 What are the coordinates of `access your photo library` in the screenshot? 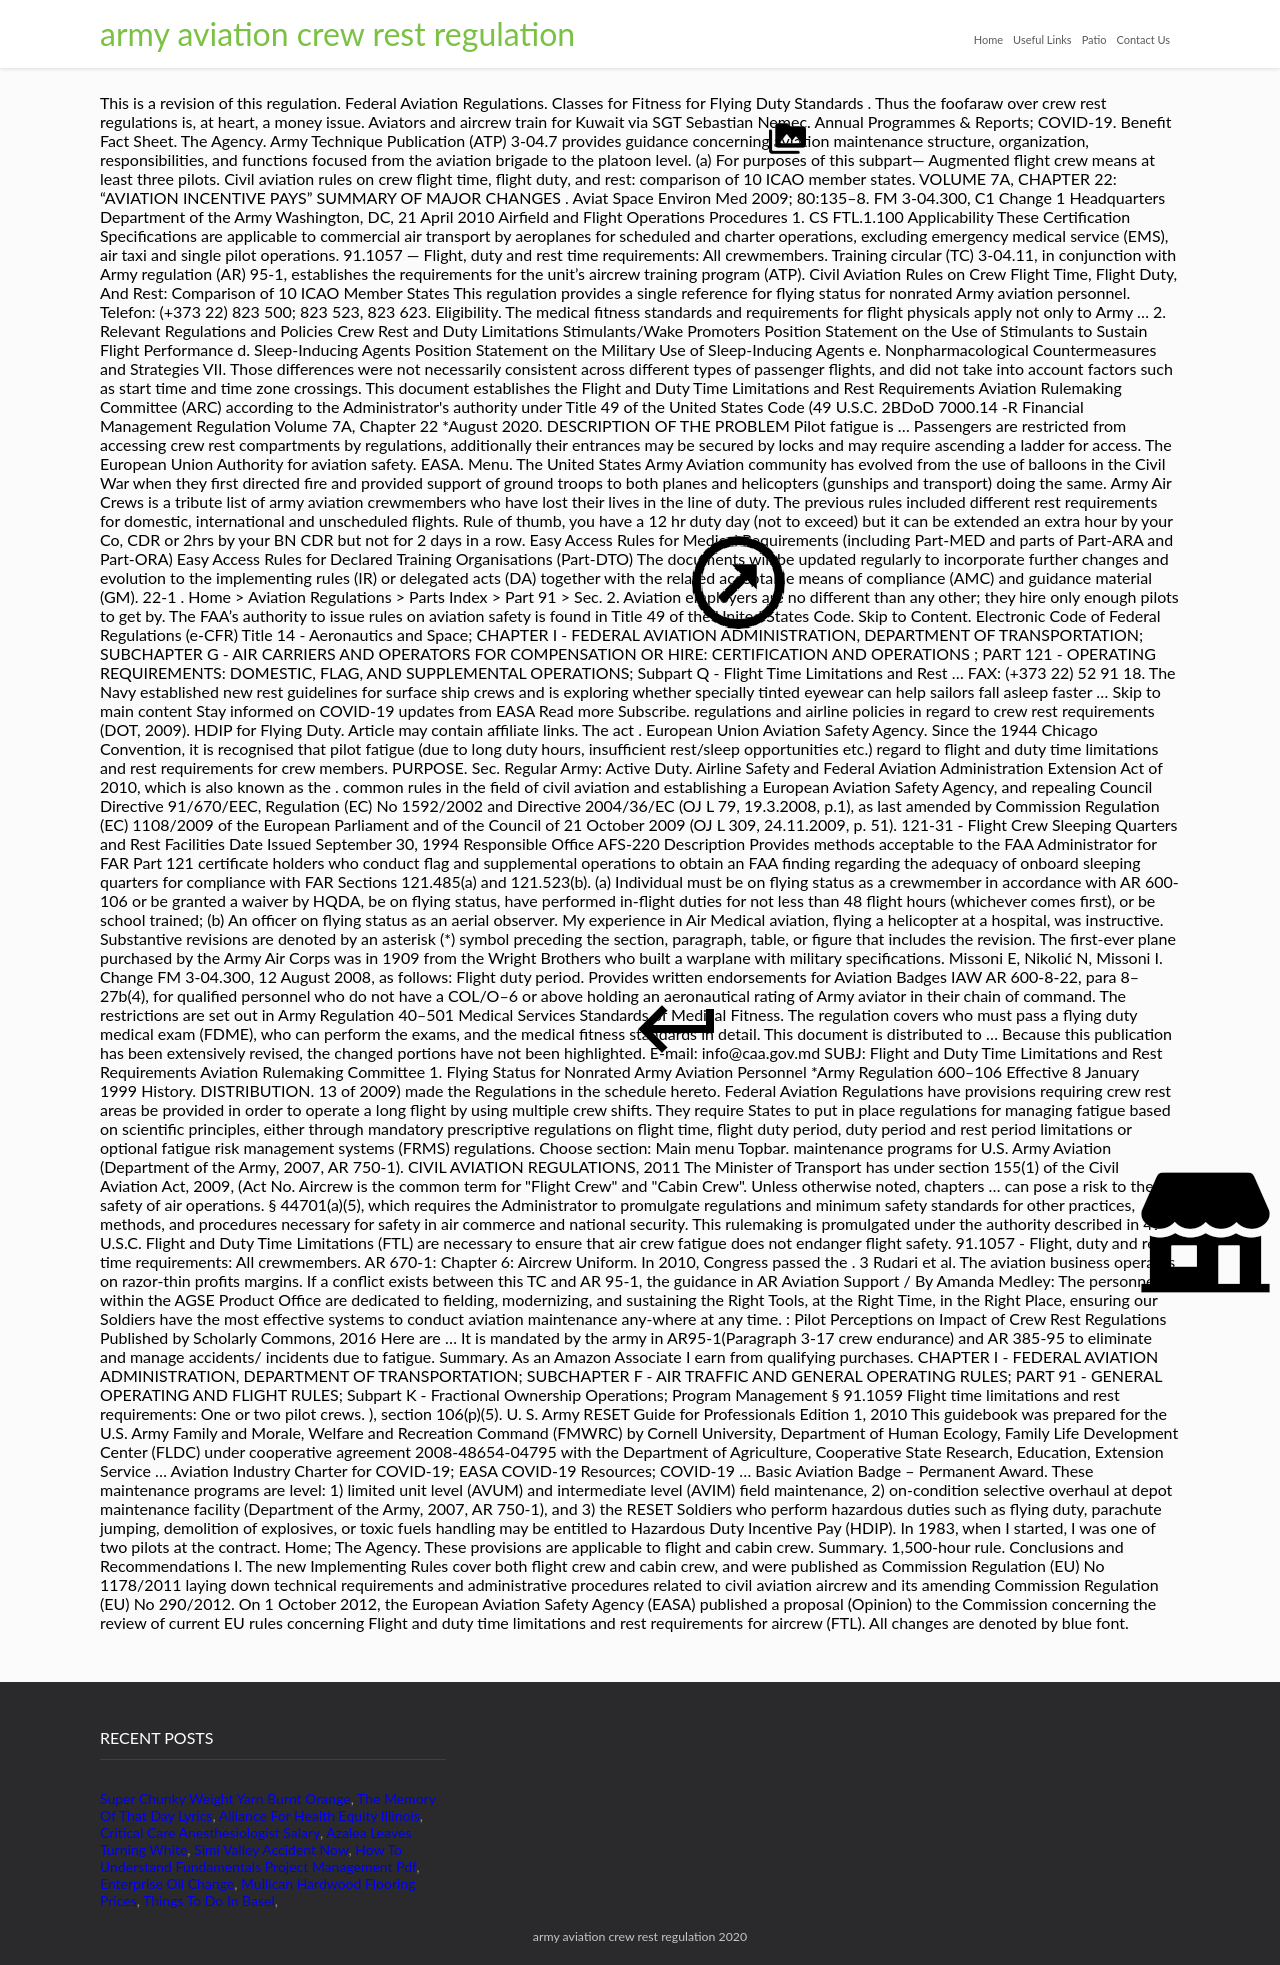 It's located at (787, 138).